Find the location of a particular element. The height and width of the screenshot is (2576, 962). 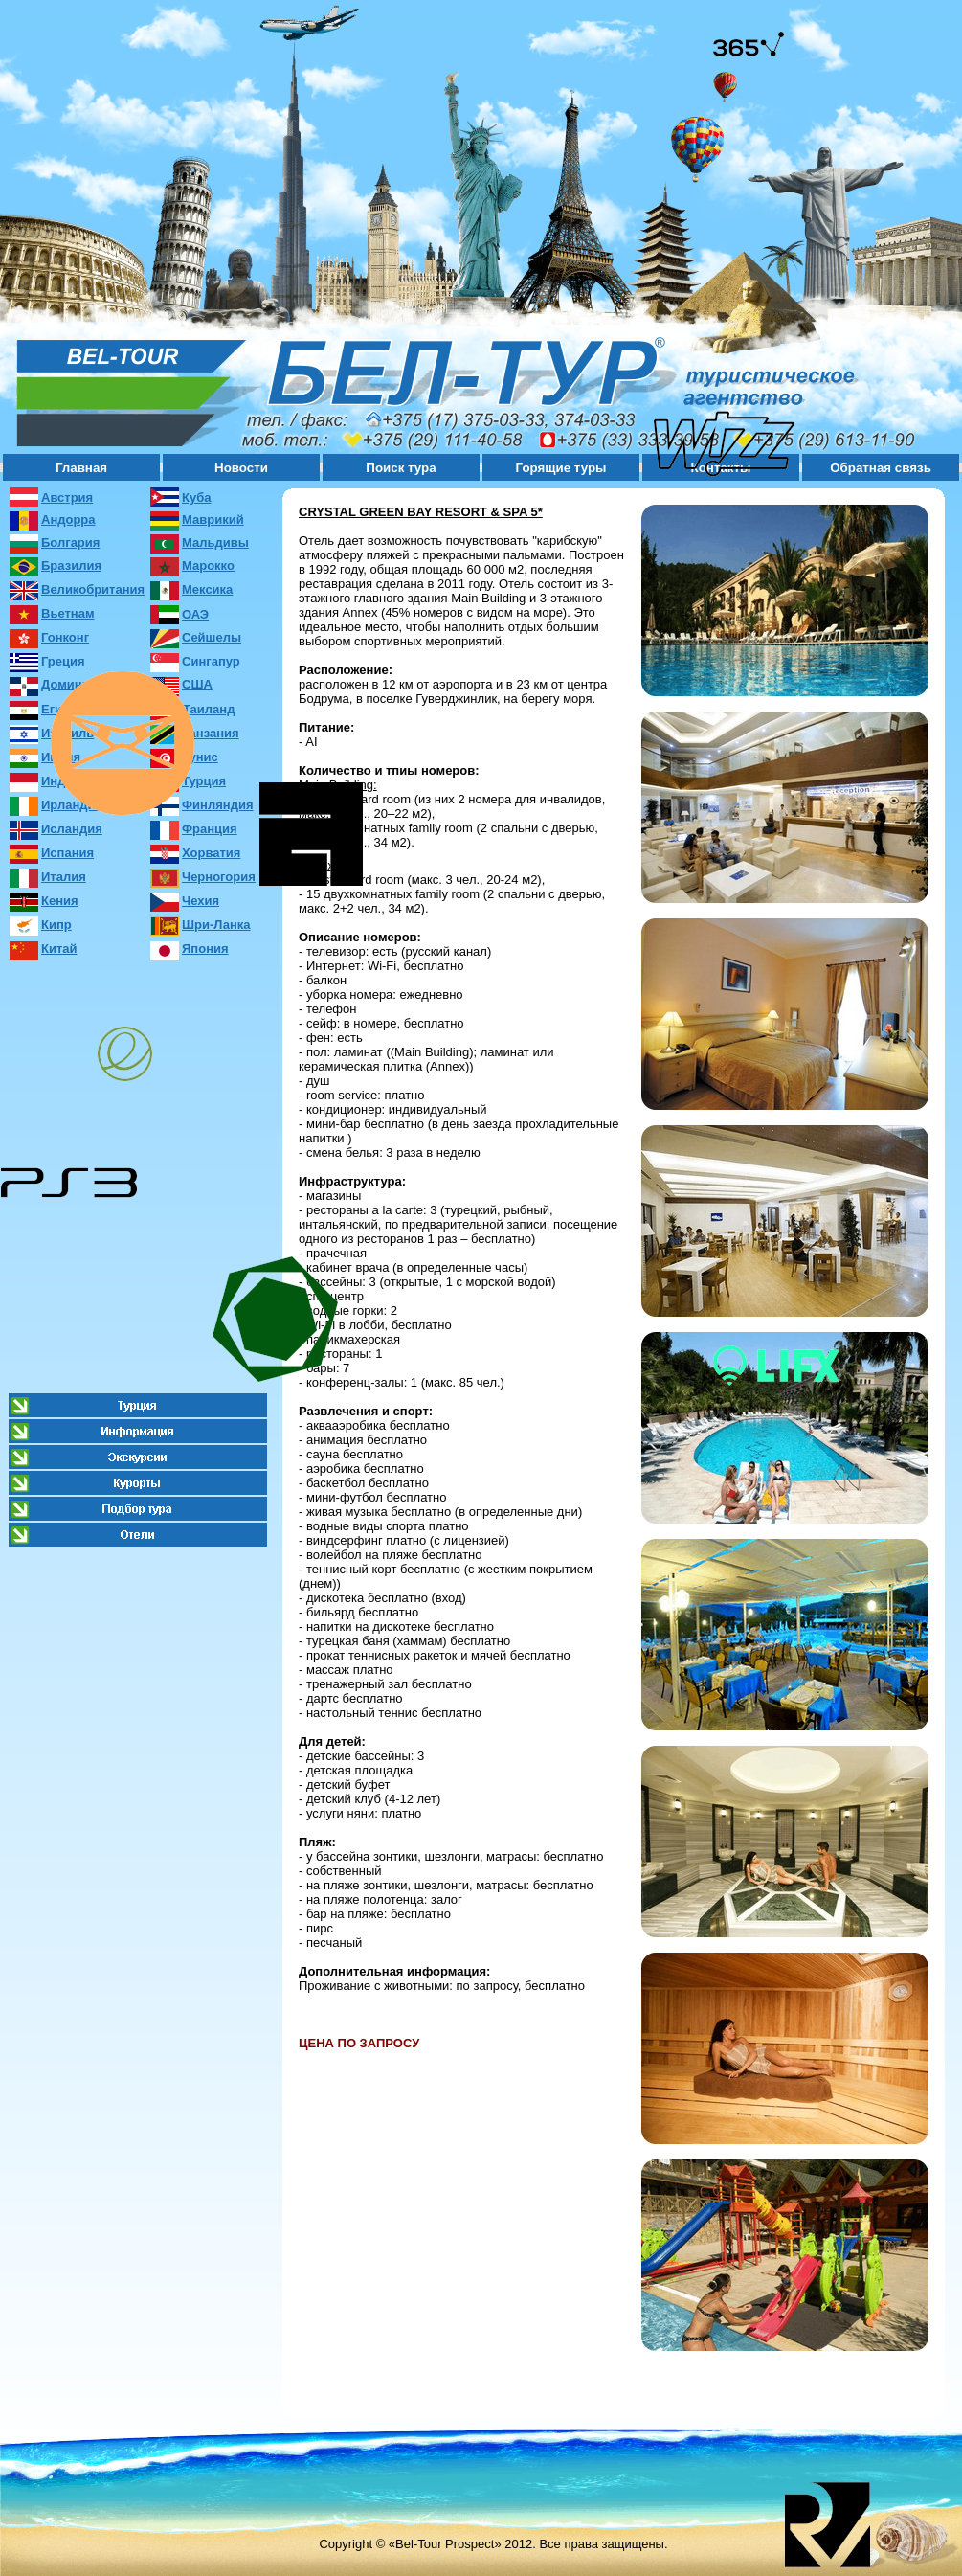

visit the Wizz Air website or app is located at coordinates (724, 443).